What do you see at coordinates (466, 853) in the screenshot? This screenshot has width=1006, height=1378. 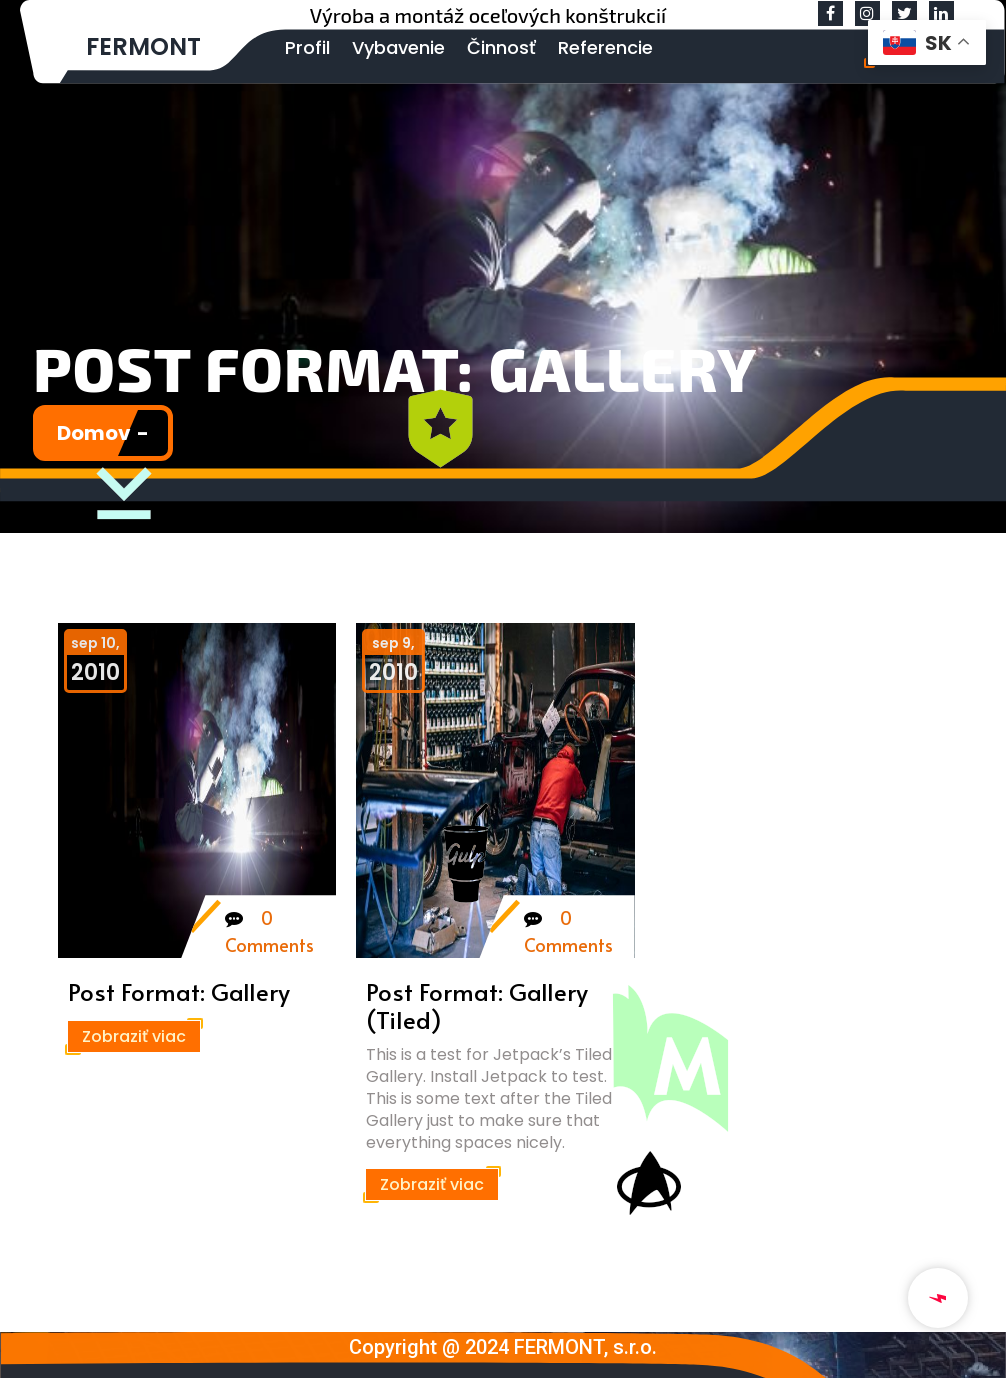 I see `gulp.js task runner logo` at bounding box center [466, 853].